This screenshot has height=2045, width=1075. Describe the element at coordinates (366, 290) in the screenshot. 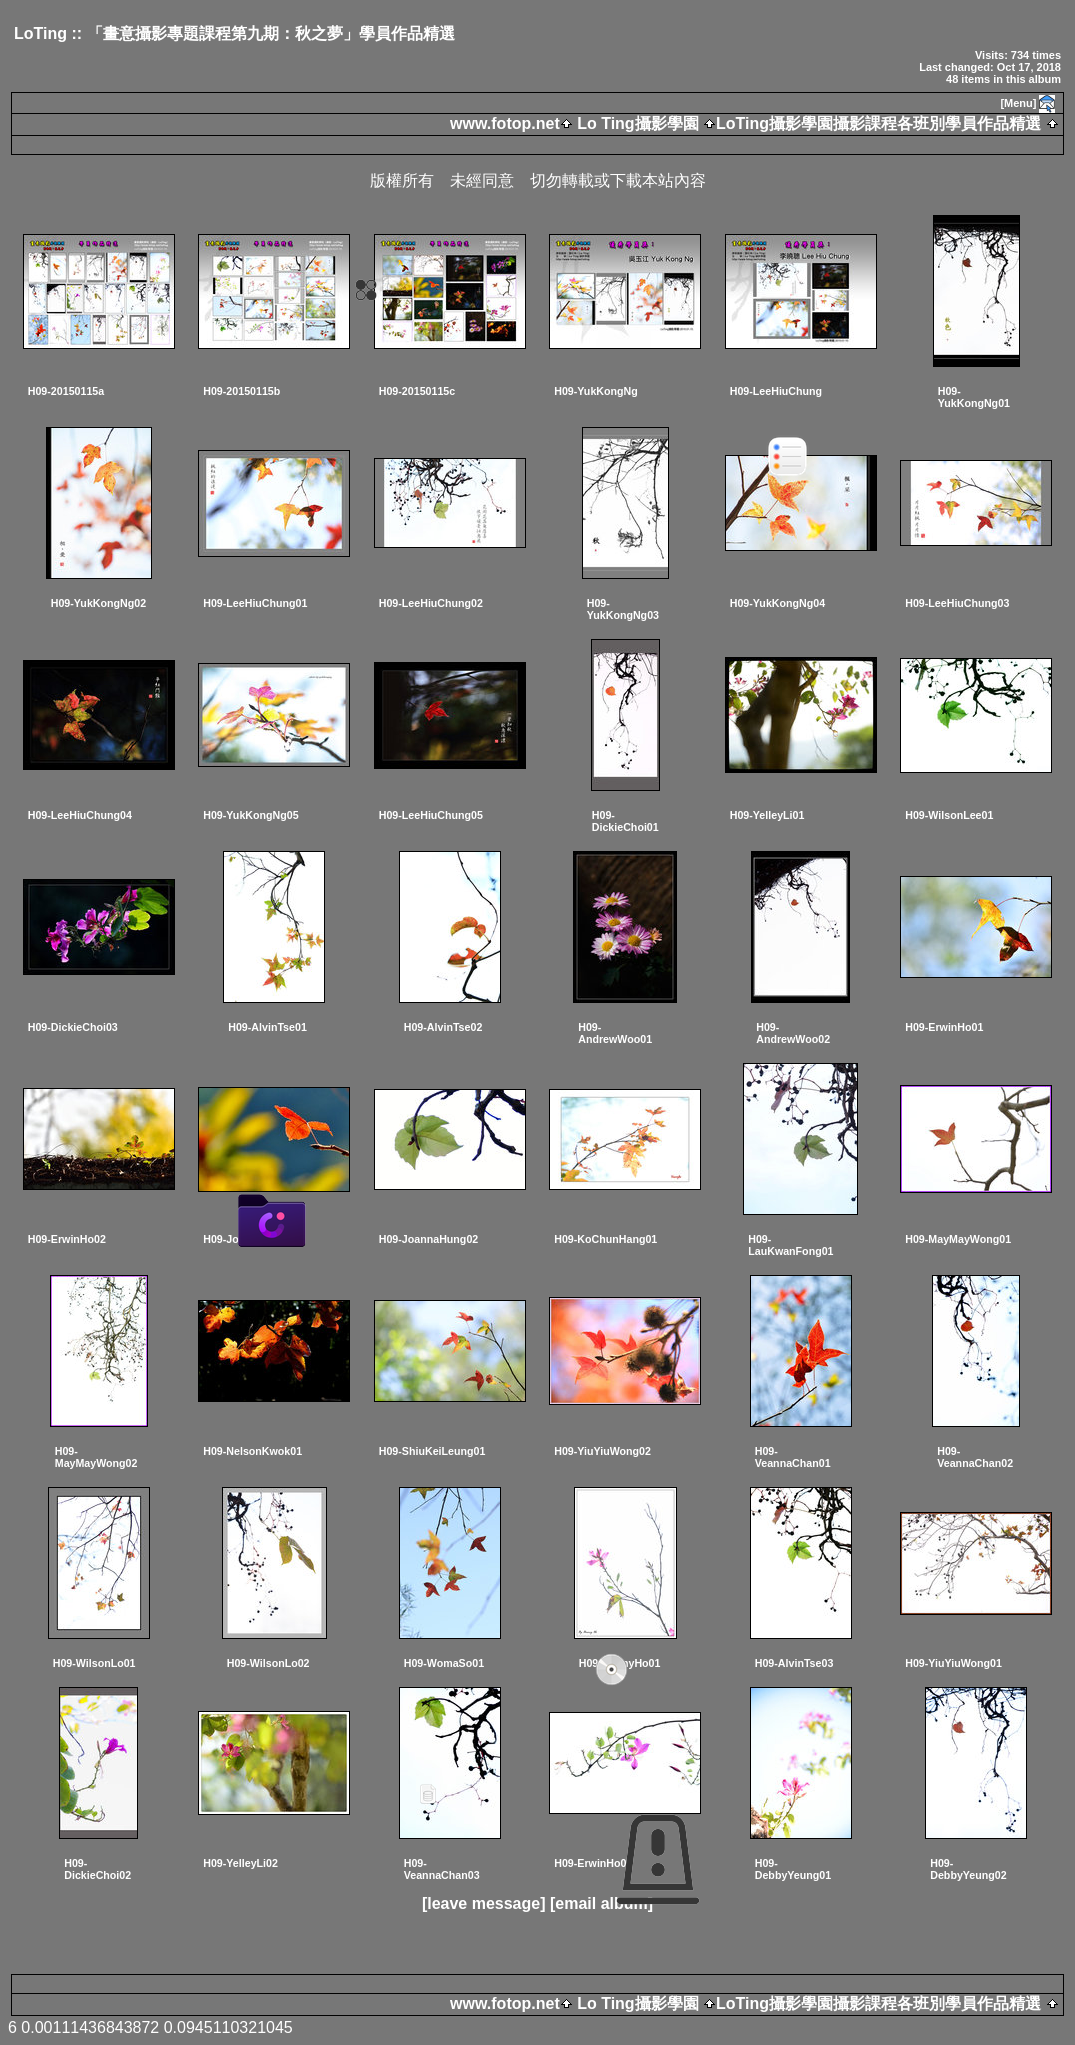

I see `launch the reversi board game app` at that location.